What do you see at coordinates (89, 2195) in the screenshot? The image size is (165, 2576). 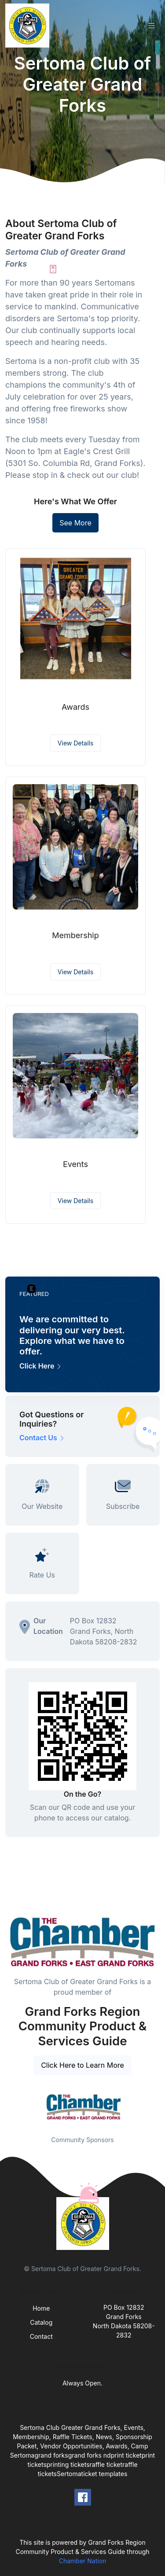 I see `indicates an active alert or emergency notification` at bounding box center [89, 2195].